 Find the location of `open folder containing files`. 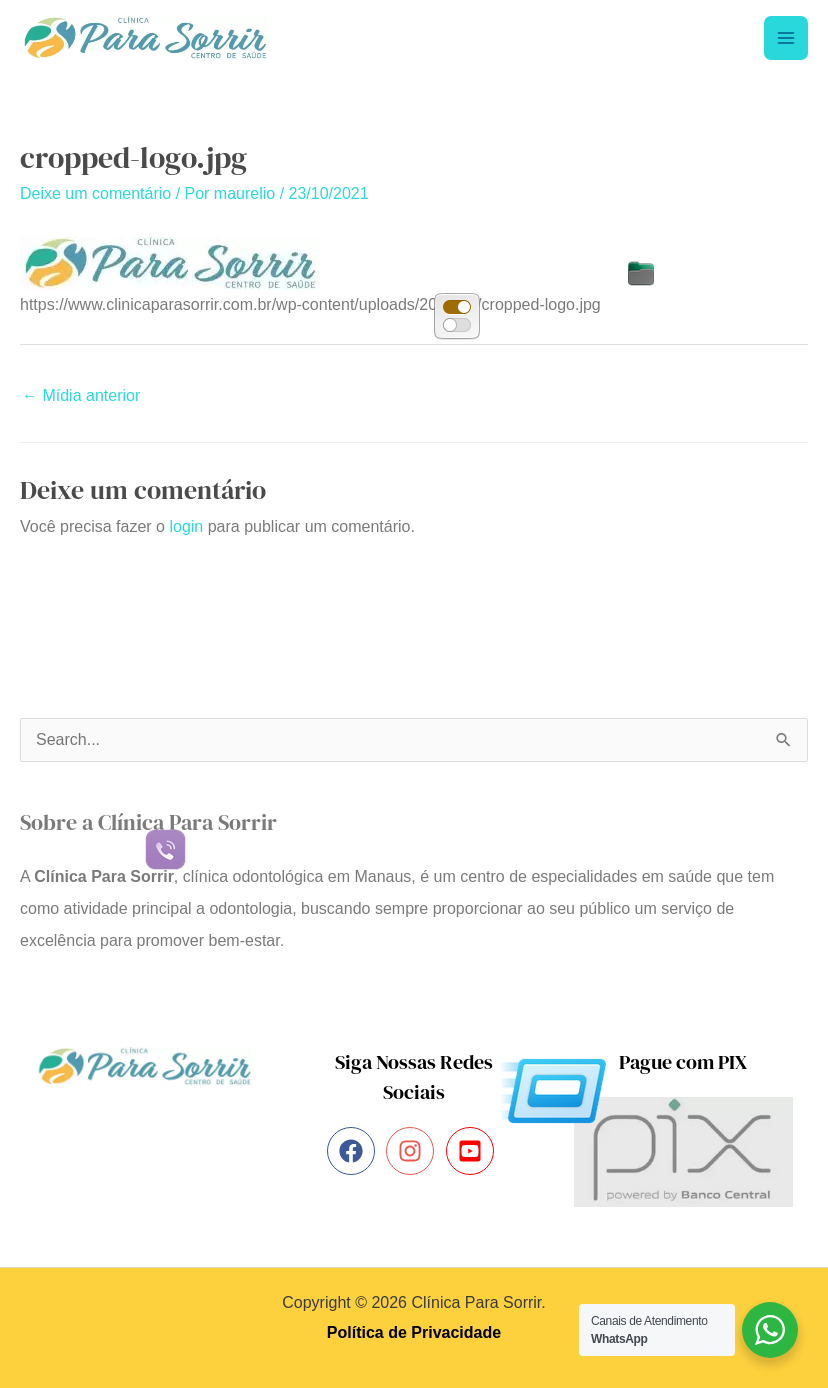

open folder containing files is located at coordinates (641, 273).